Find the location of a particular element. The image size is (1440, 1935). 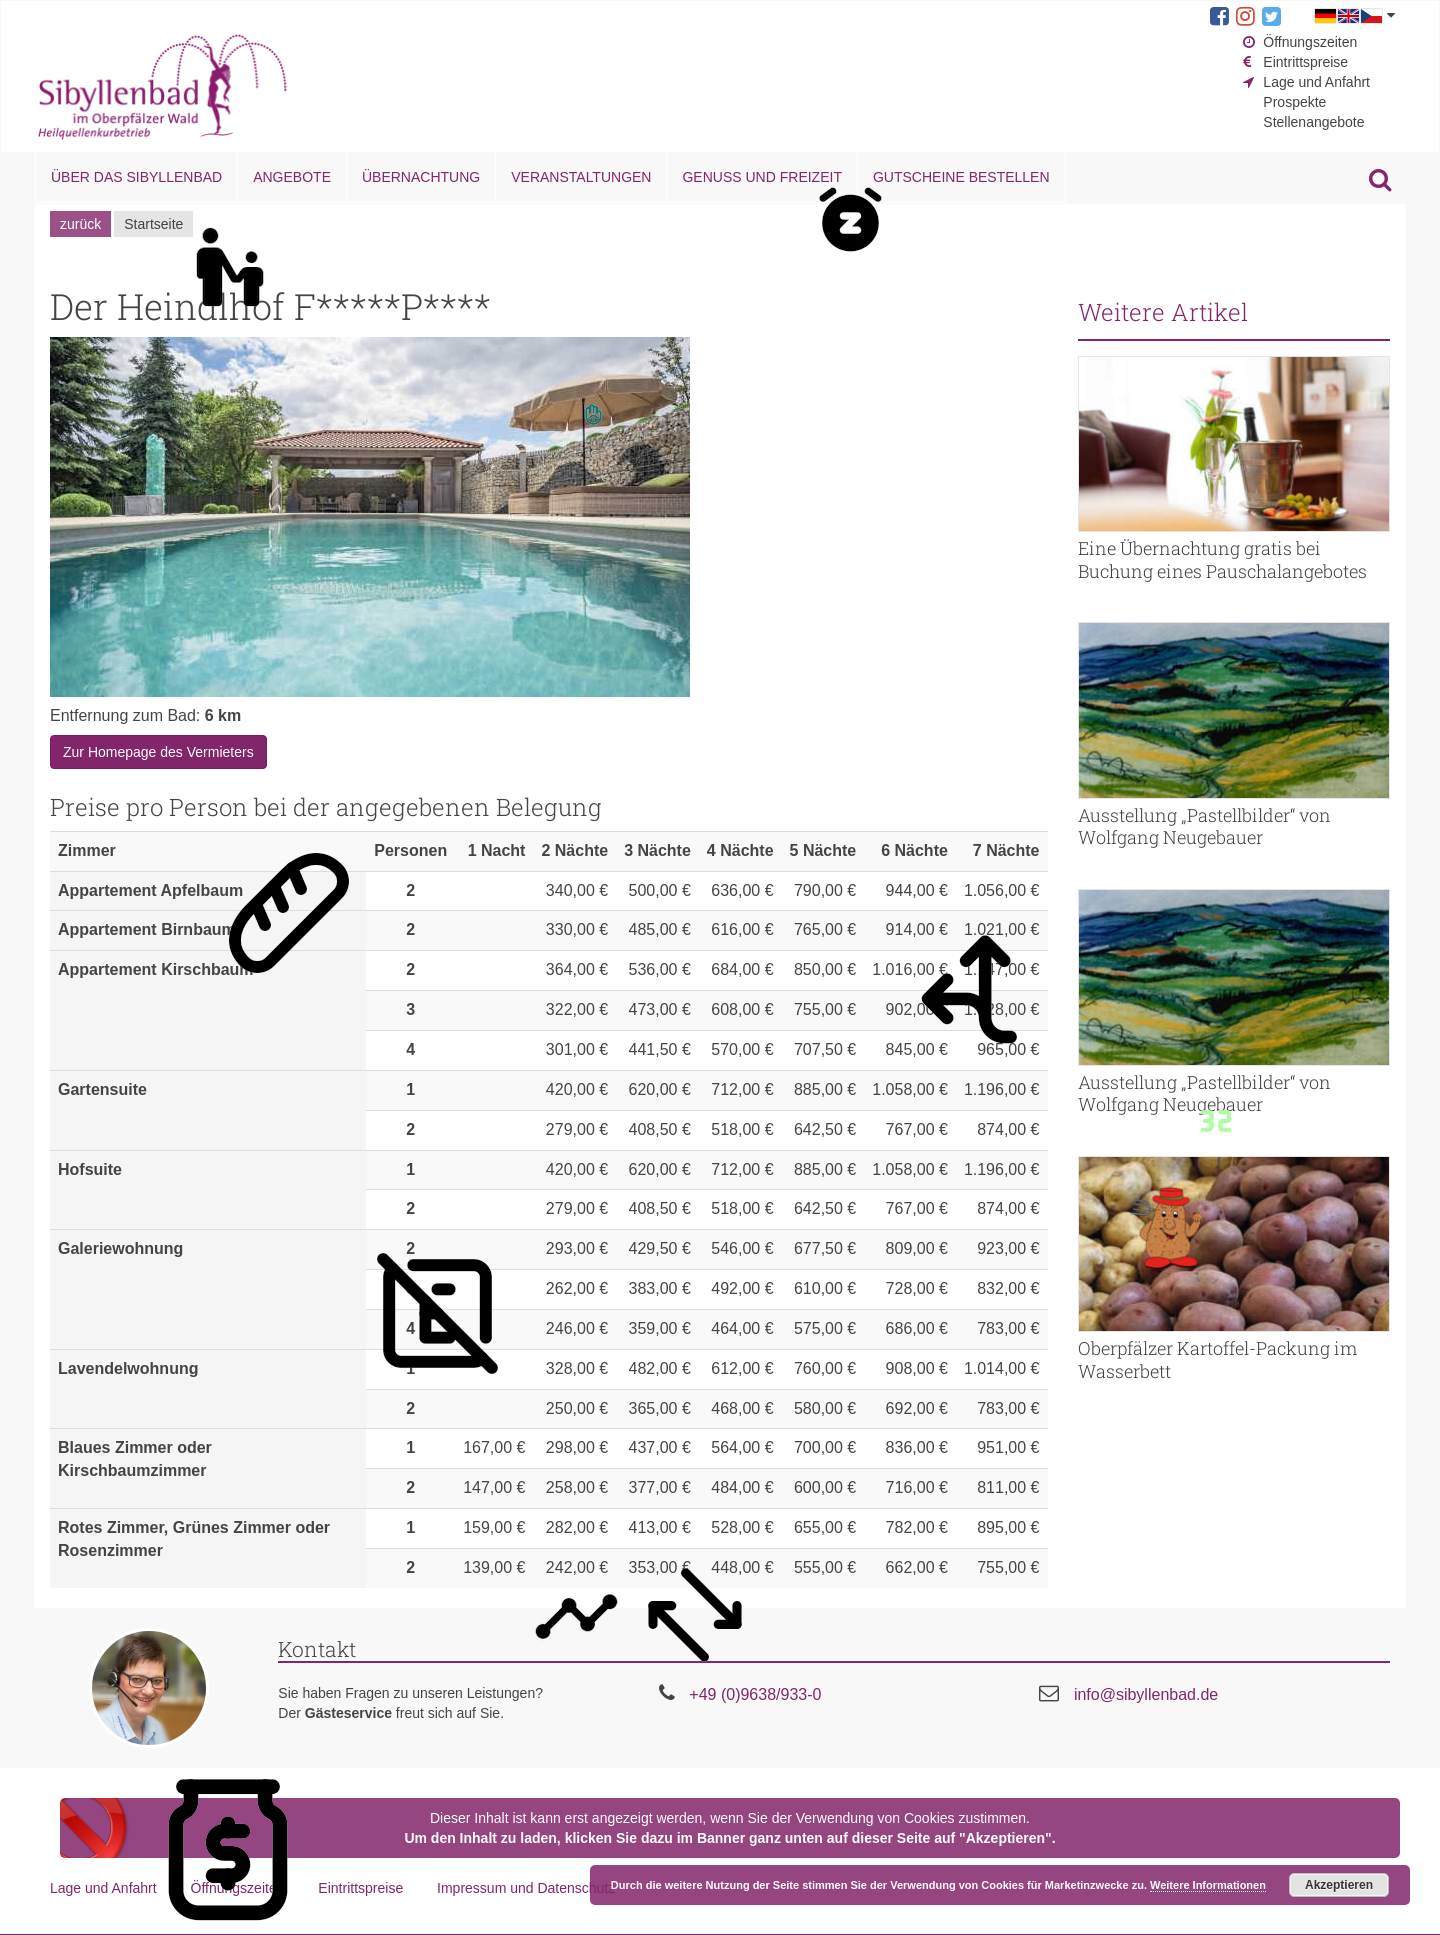

resize element diagonally is located at coordinates (695, 1615).